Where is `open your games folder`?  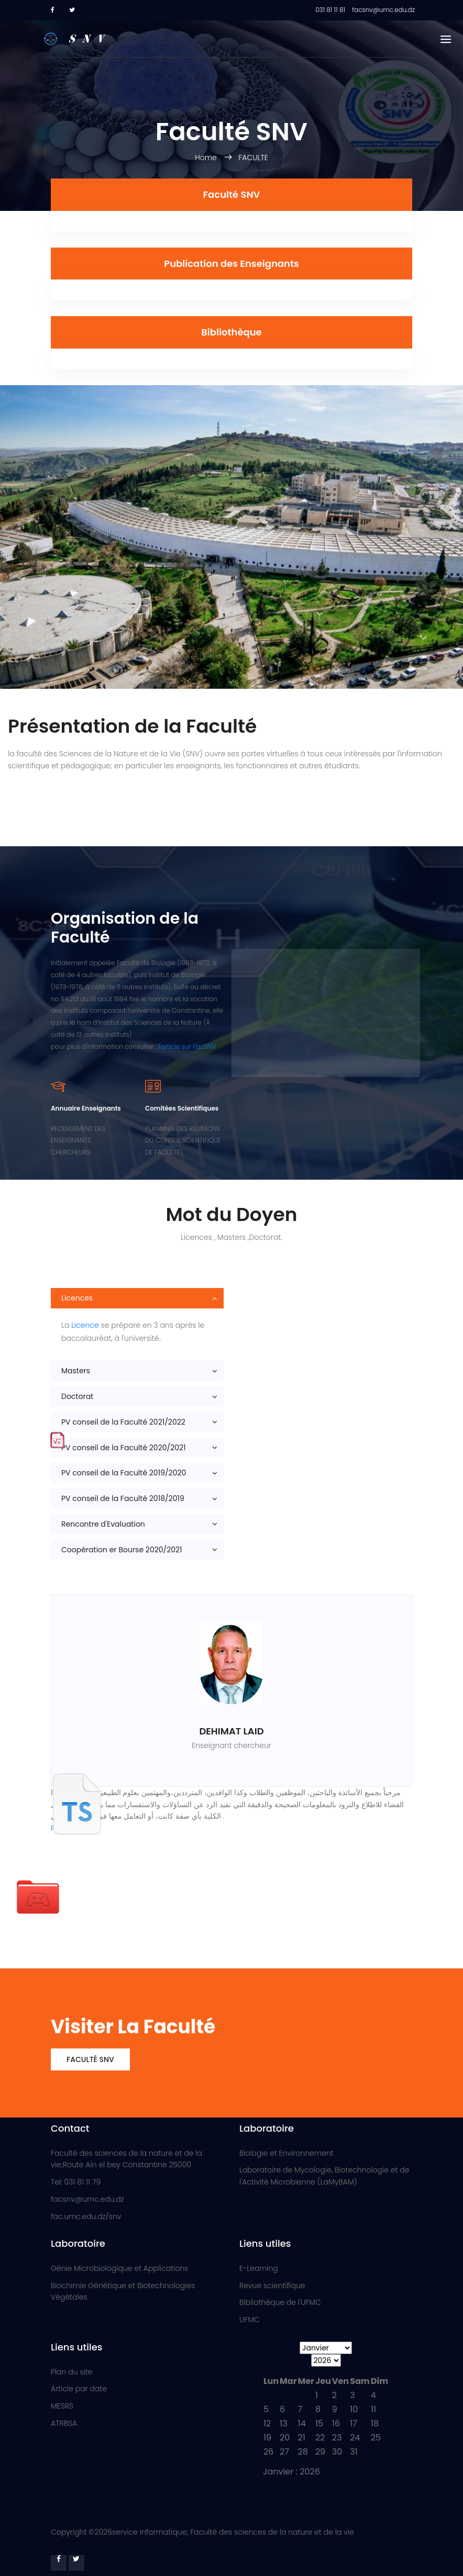
open your games folder is located at coordinates (38, 1897).